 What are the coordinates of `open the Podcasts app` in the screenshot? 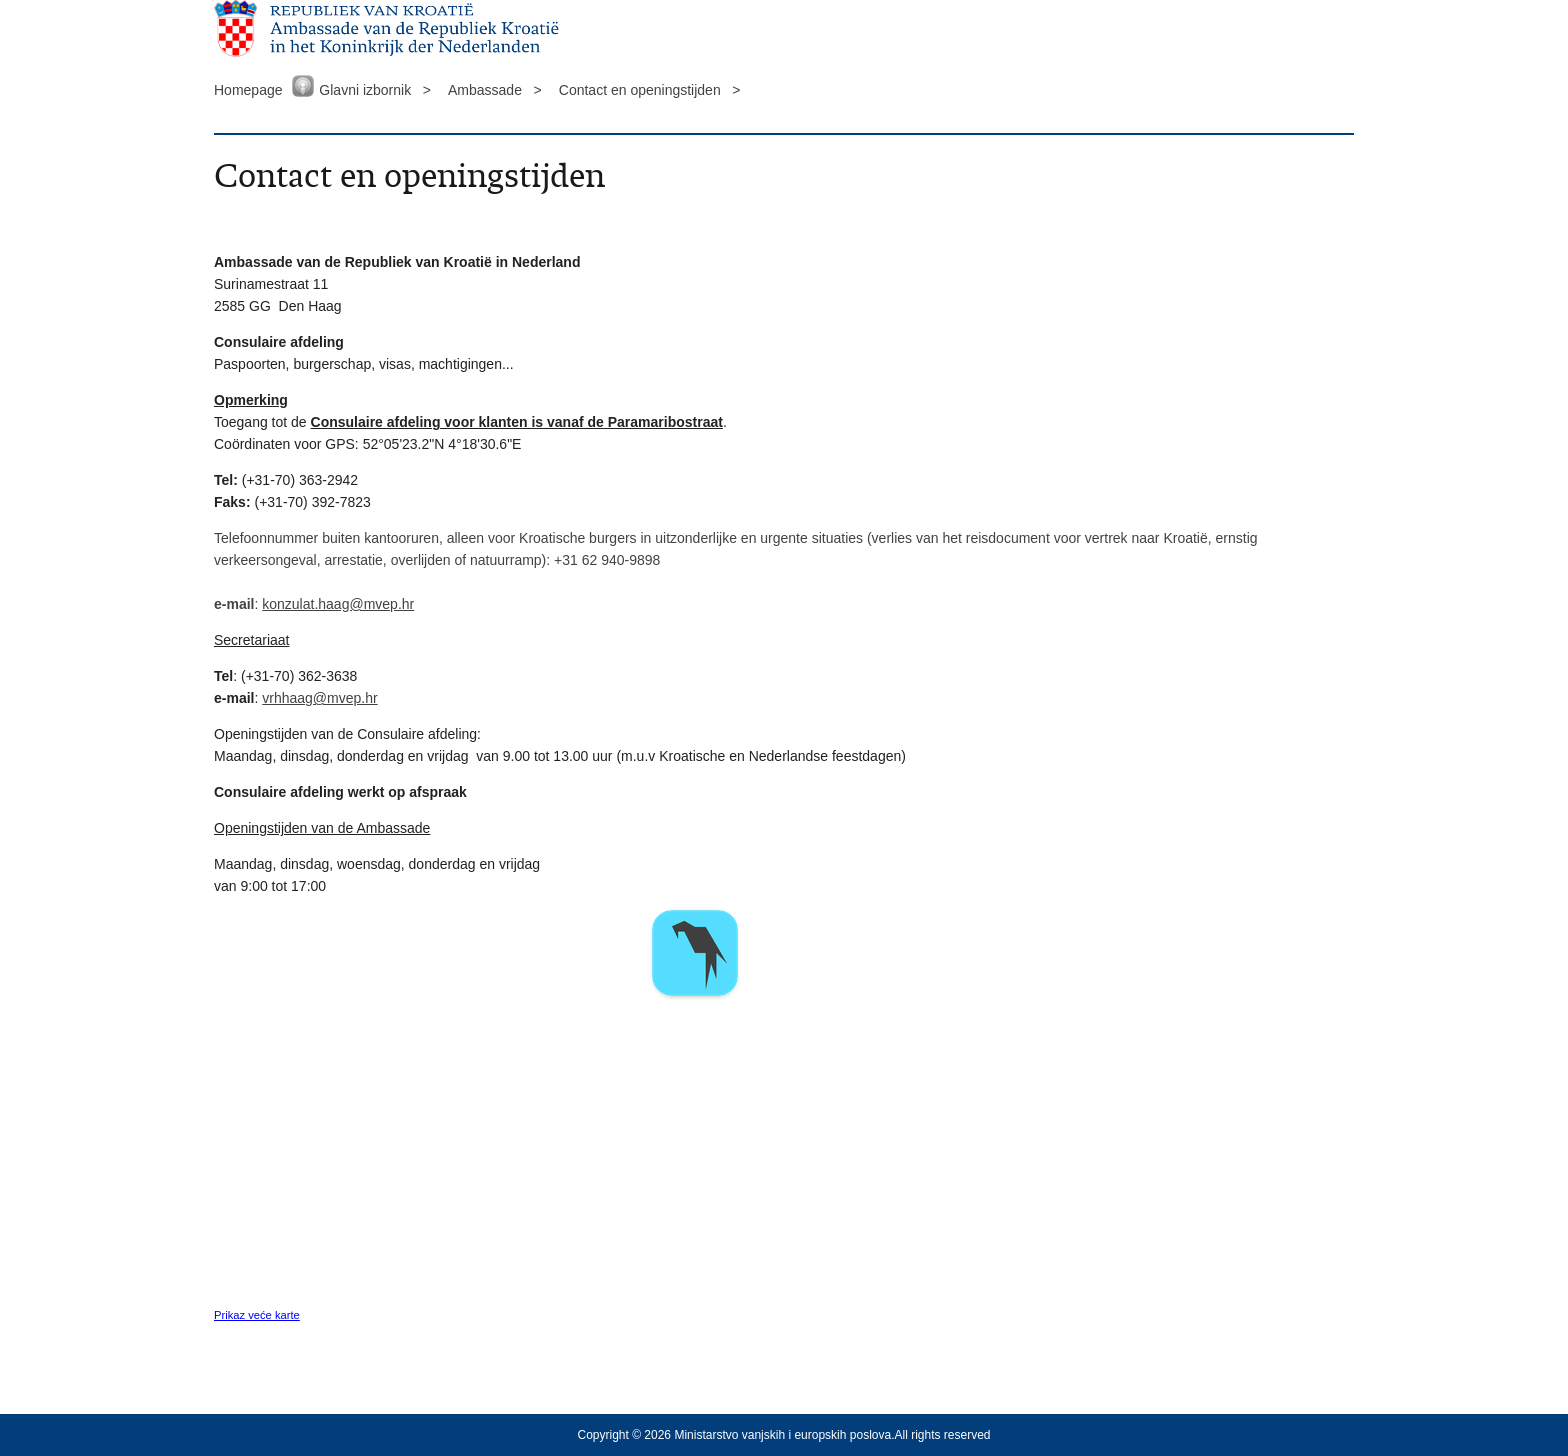 It's located at (303, 86).